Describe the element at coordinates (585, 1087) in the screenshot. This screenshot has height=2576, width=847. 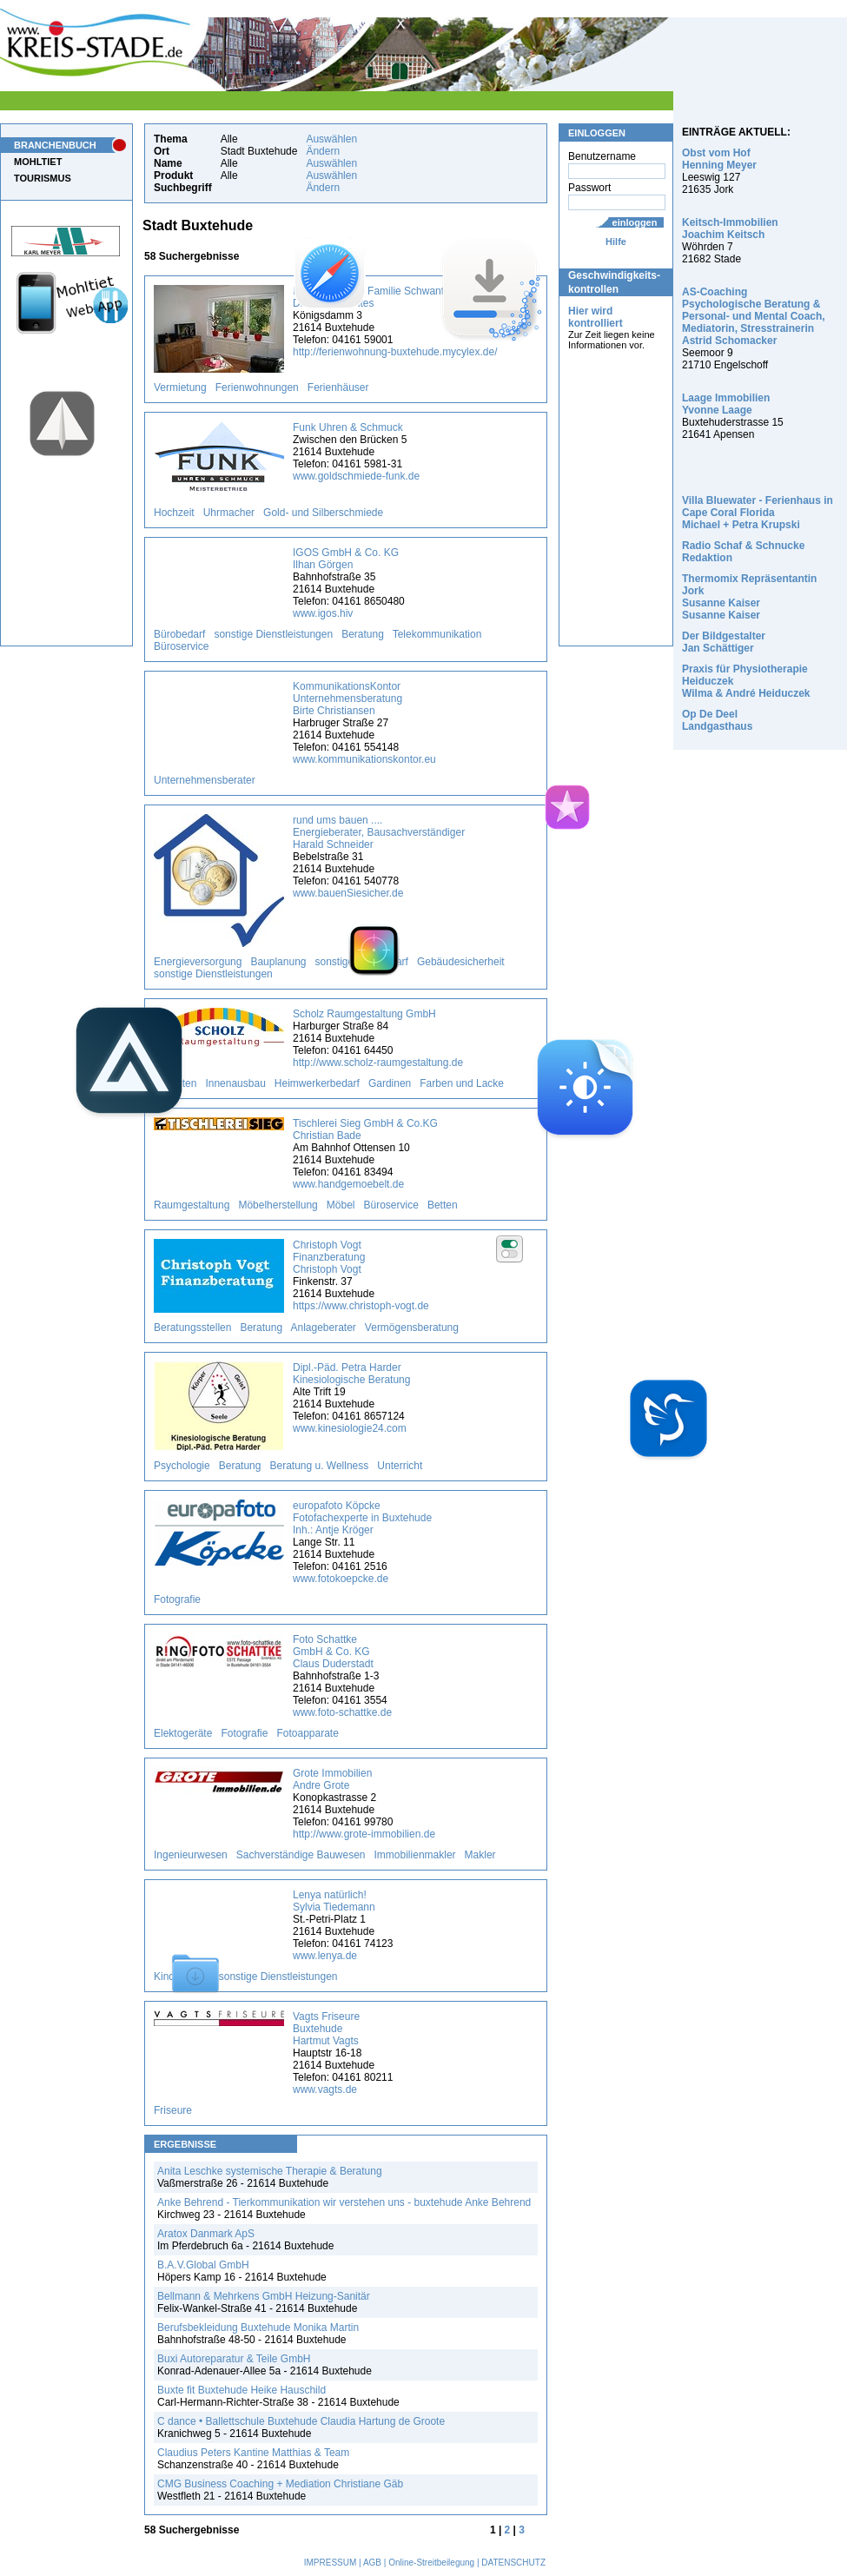
I see `adjust night shift or display color temperature settings` at that location.